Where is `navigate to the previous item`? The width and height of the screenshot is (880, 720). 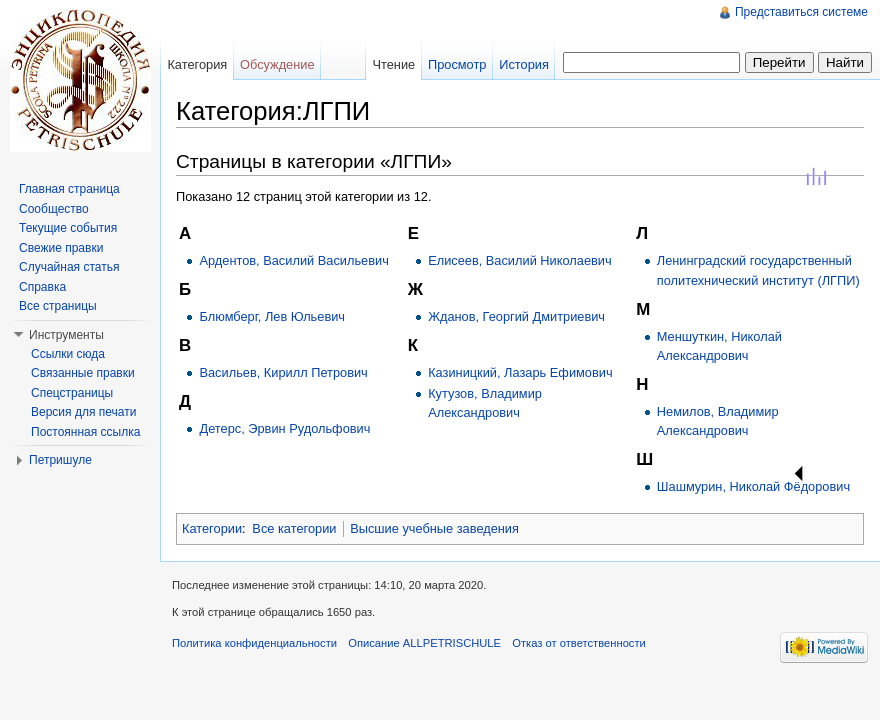 navigate to the previous item is located at coordinates (800, 473).